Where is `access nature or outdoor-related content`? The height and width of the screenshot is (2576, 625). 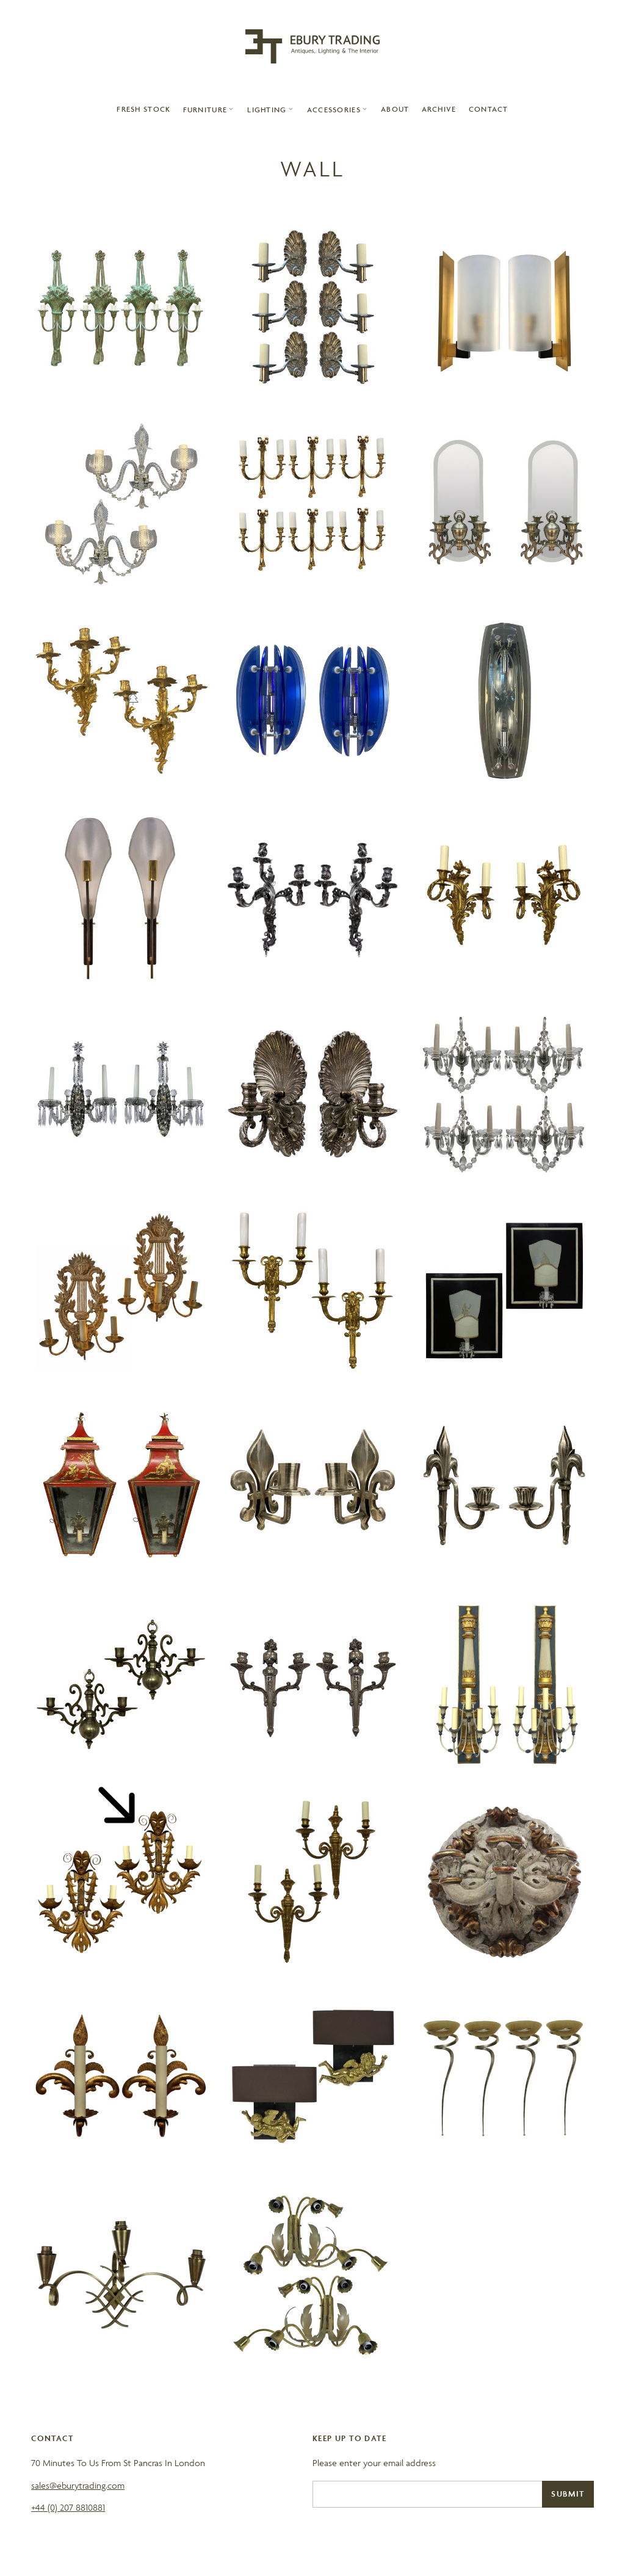 access nature or outdoor-related content is located at coordinates (133, 699).